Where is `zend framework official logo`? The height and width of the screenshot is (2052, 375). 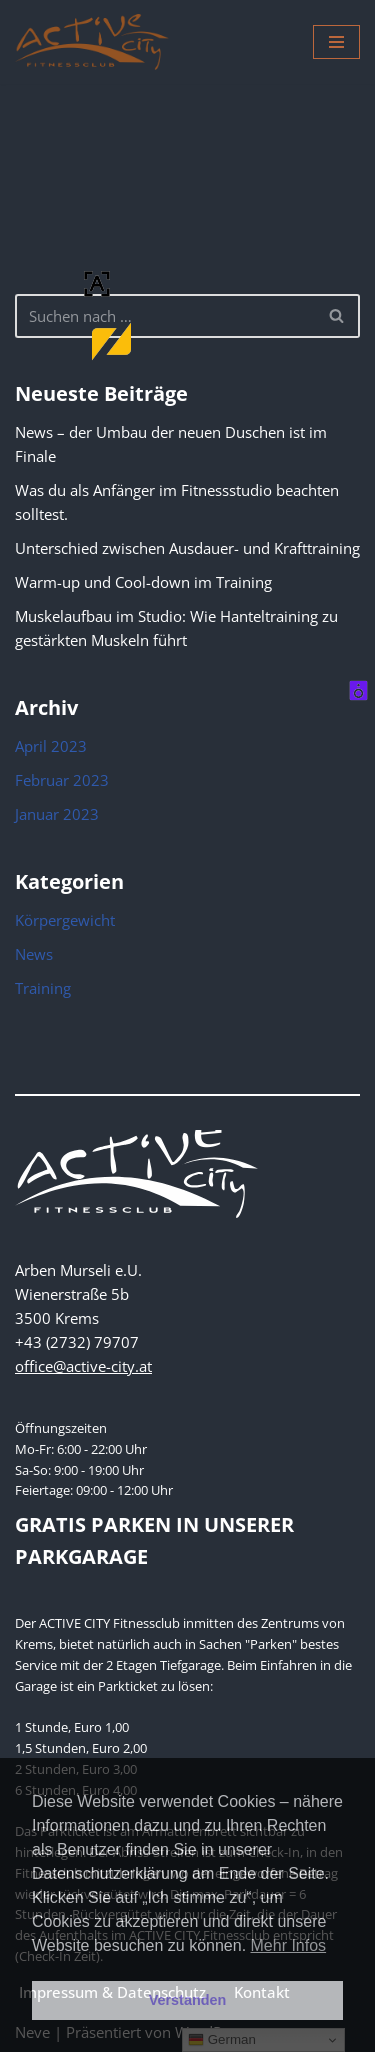 zend framework official logo is located at coordinates (111, 341).